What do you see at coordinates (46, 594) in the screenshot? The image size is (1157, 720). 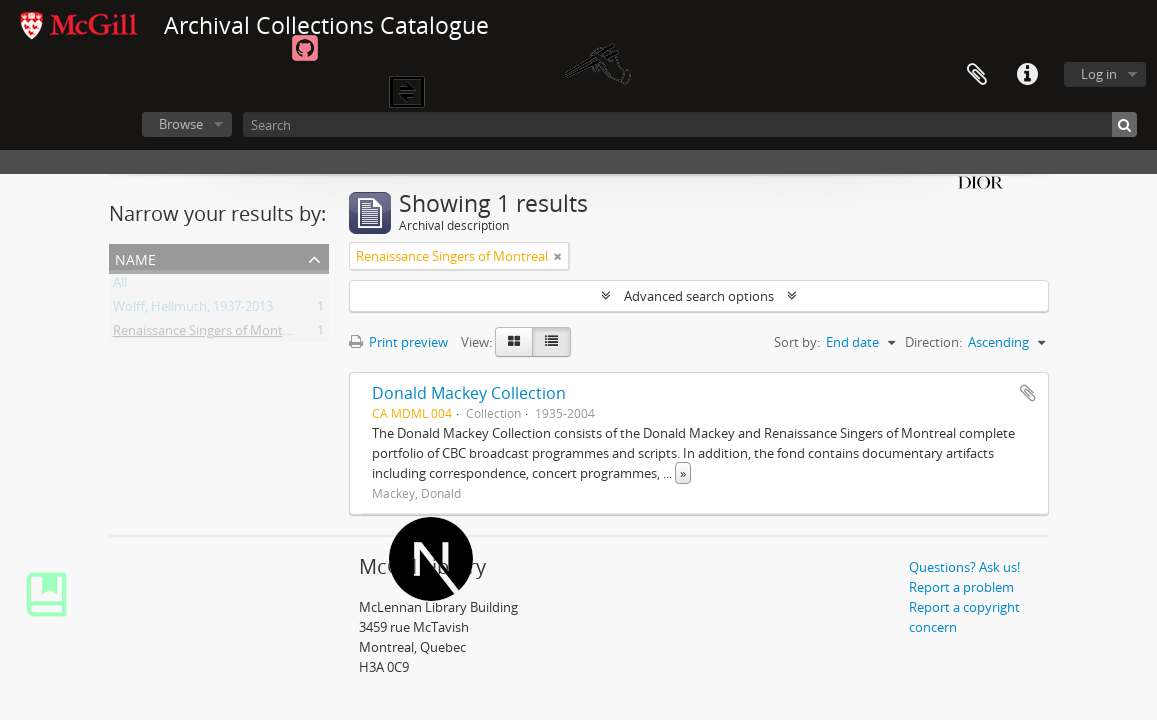 I see `view bookmarked items` at bounding box center [46, 594].